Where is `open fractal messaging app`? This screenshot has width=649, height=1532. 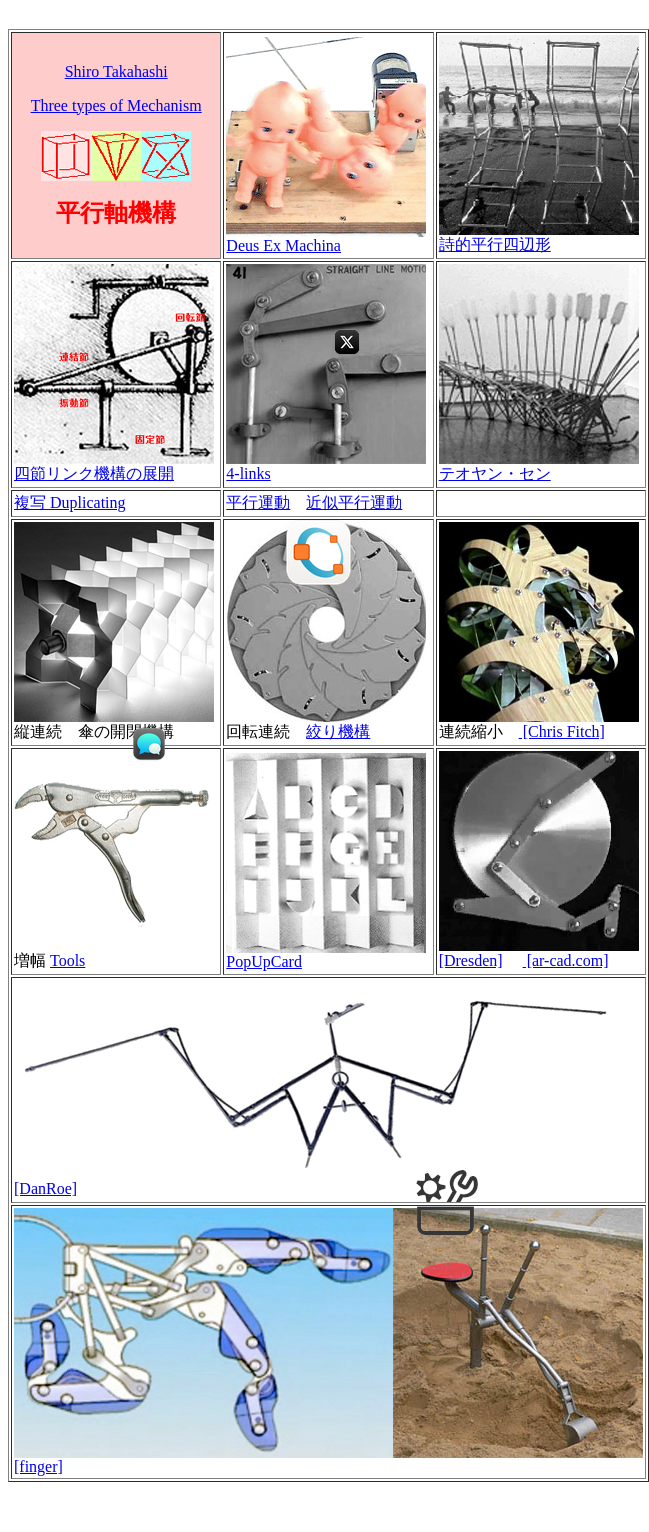 open fractal messaging app is located at coordinates (149, 744).